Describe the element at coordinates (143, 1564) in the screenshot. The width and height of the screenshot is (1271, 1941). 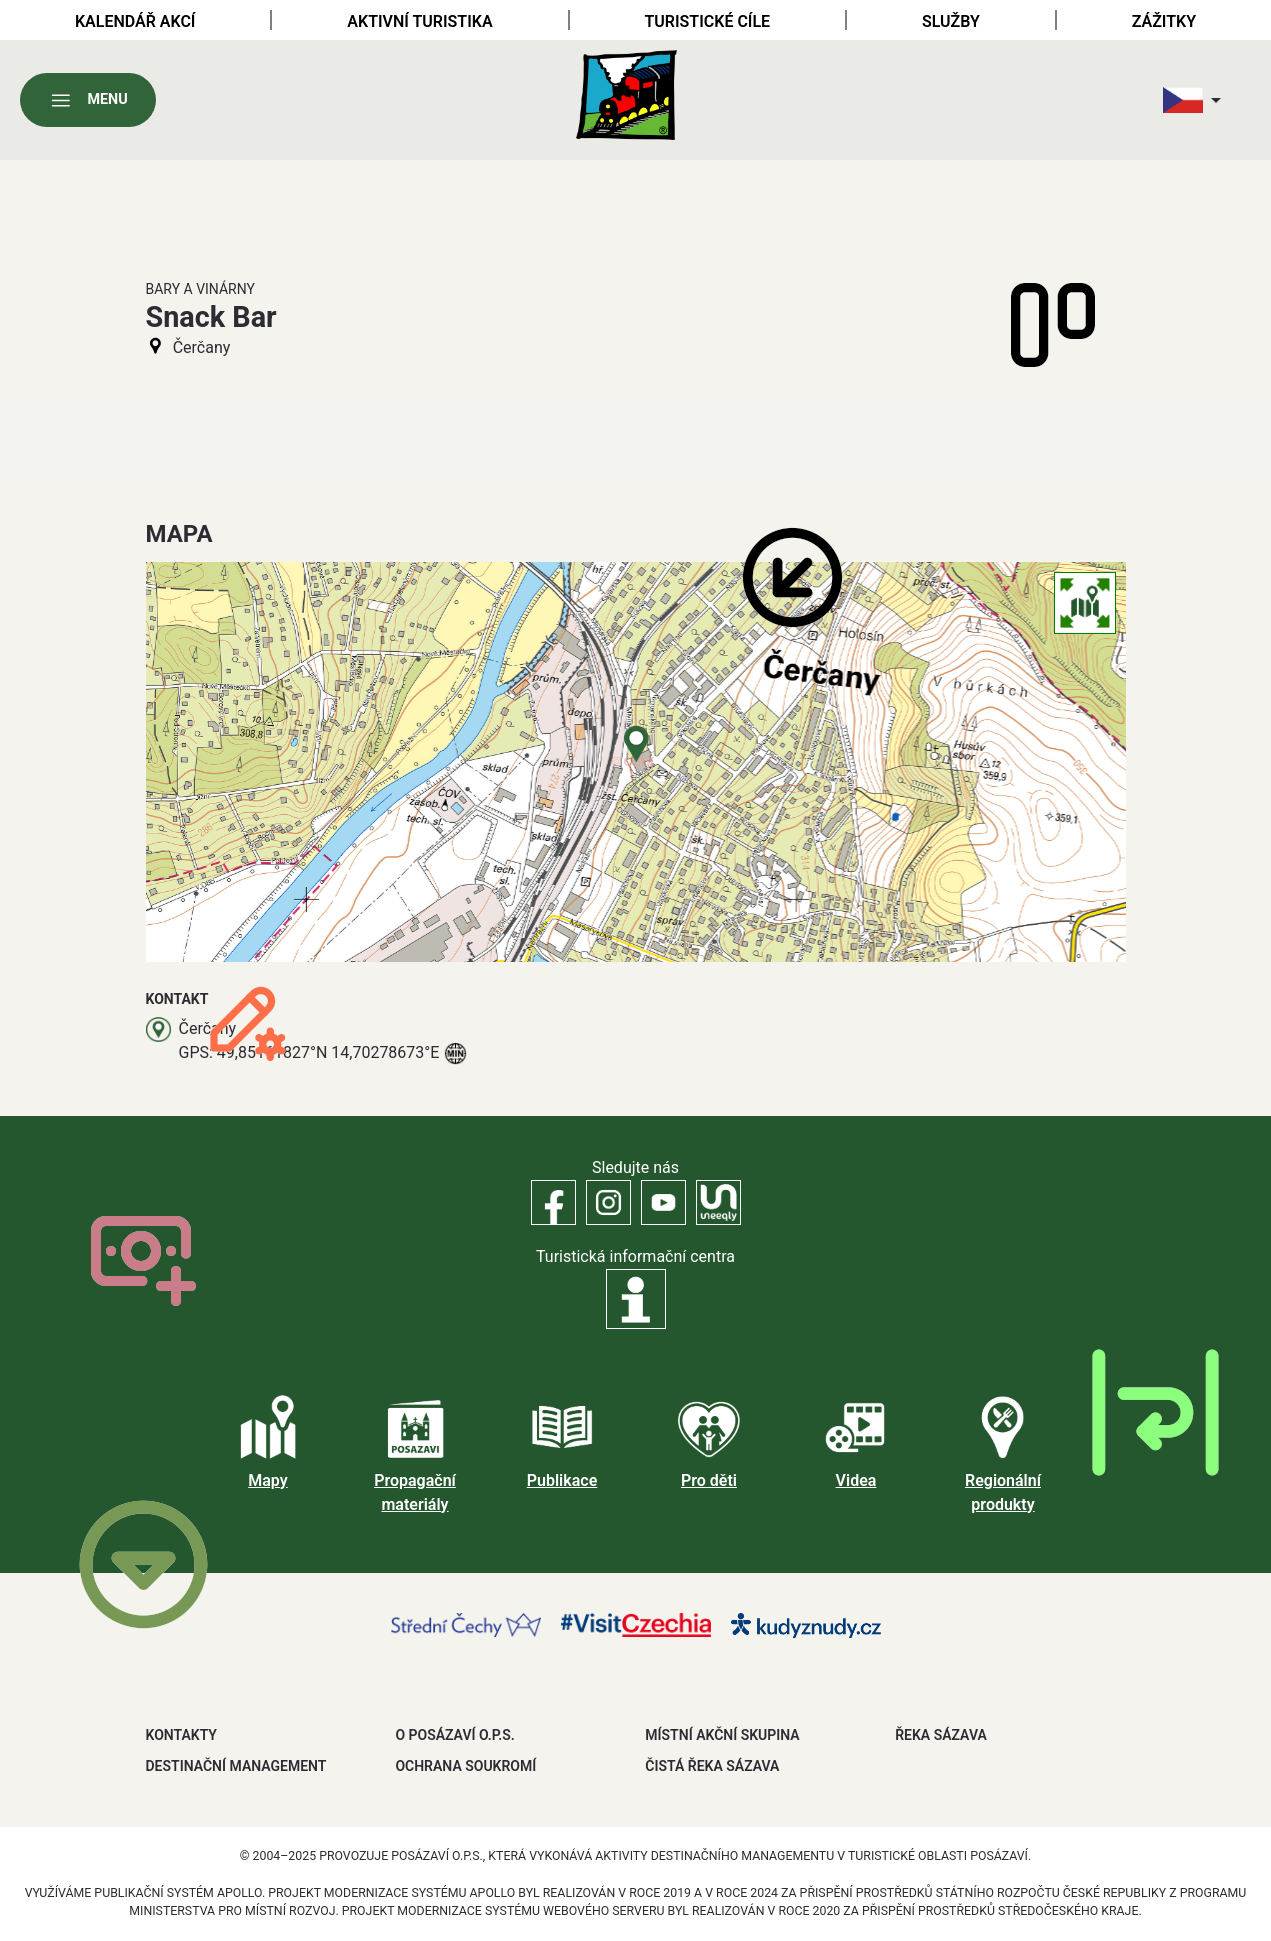
I see `expand dropdown menu` at that location.